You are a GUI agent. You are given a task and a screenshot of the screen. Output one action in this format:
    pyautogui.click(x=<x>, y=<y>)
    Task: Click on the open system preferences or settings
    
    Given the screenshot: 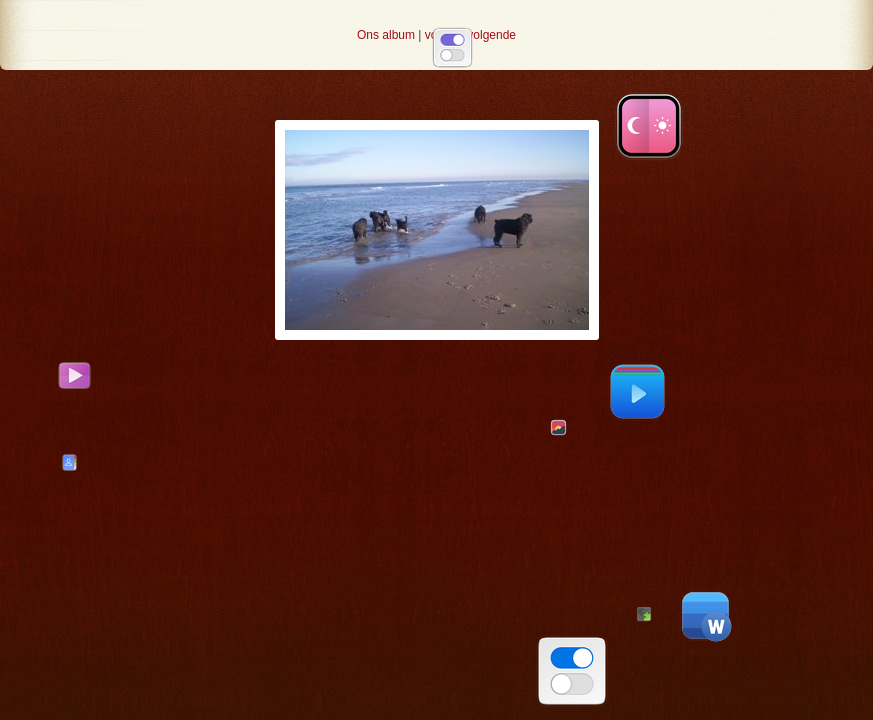 What is the action you would take?
    pyautogui.click(x=572, y=671)
    